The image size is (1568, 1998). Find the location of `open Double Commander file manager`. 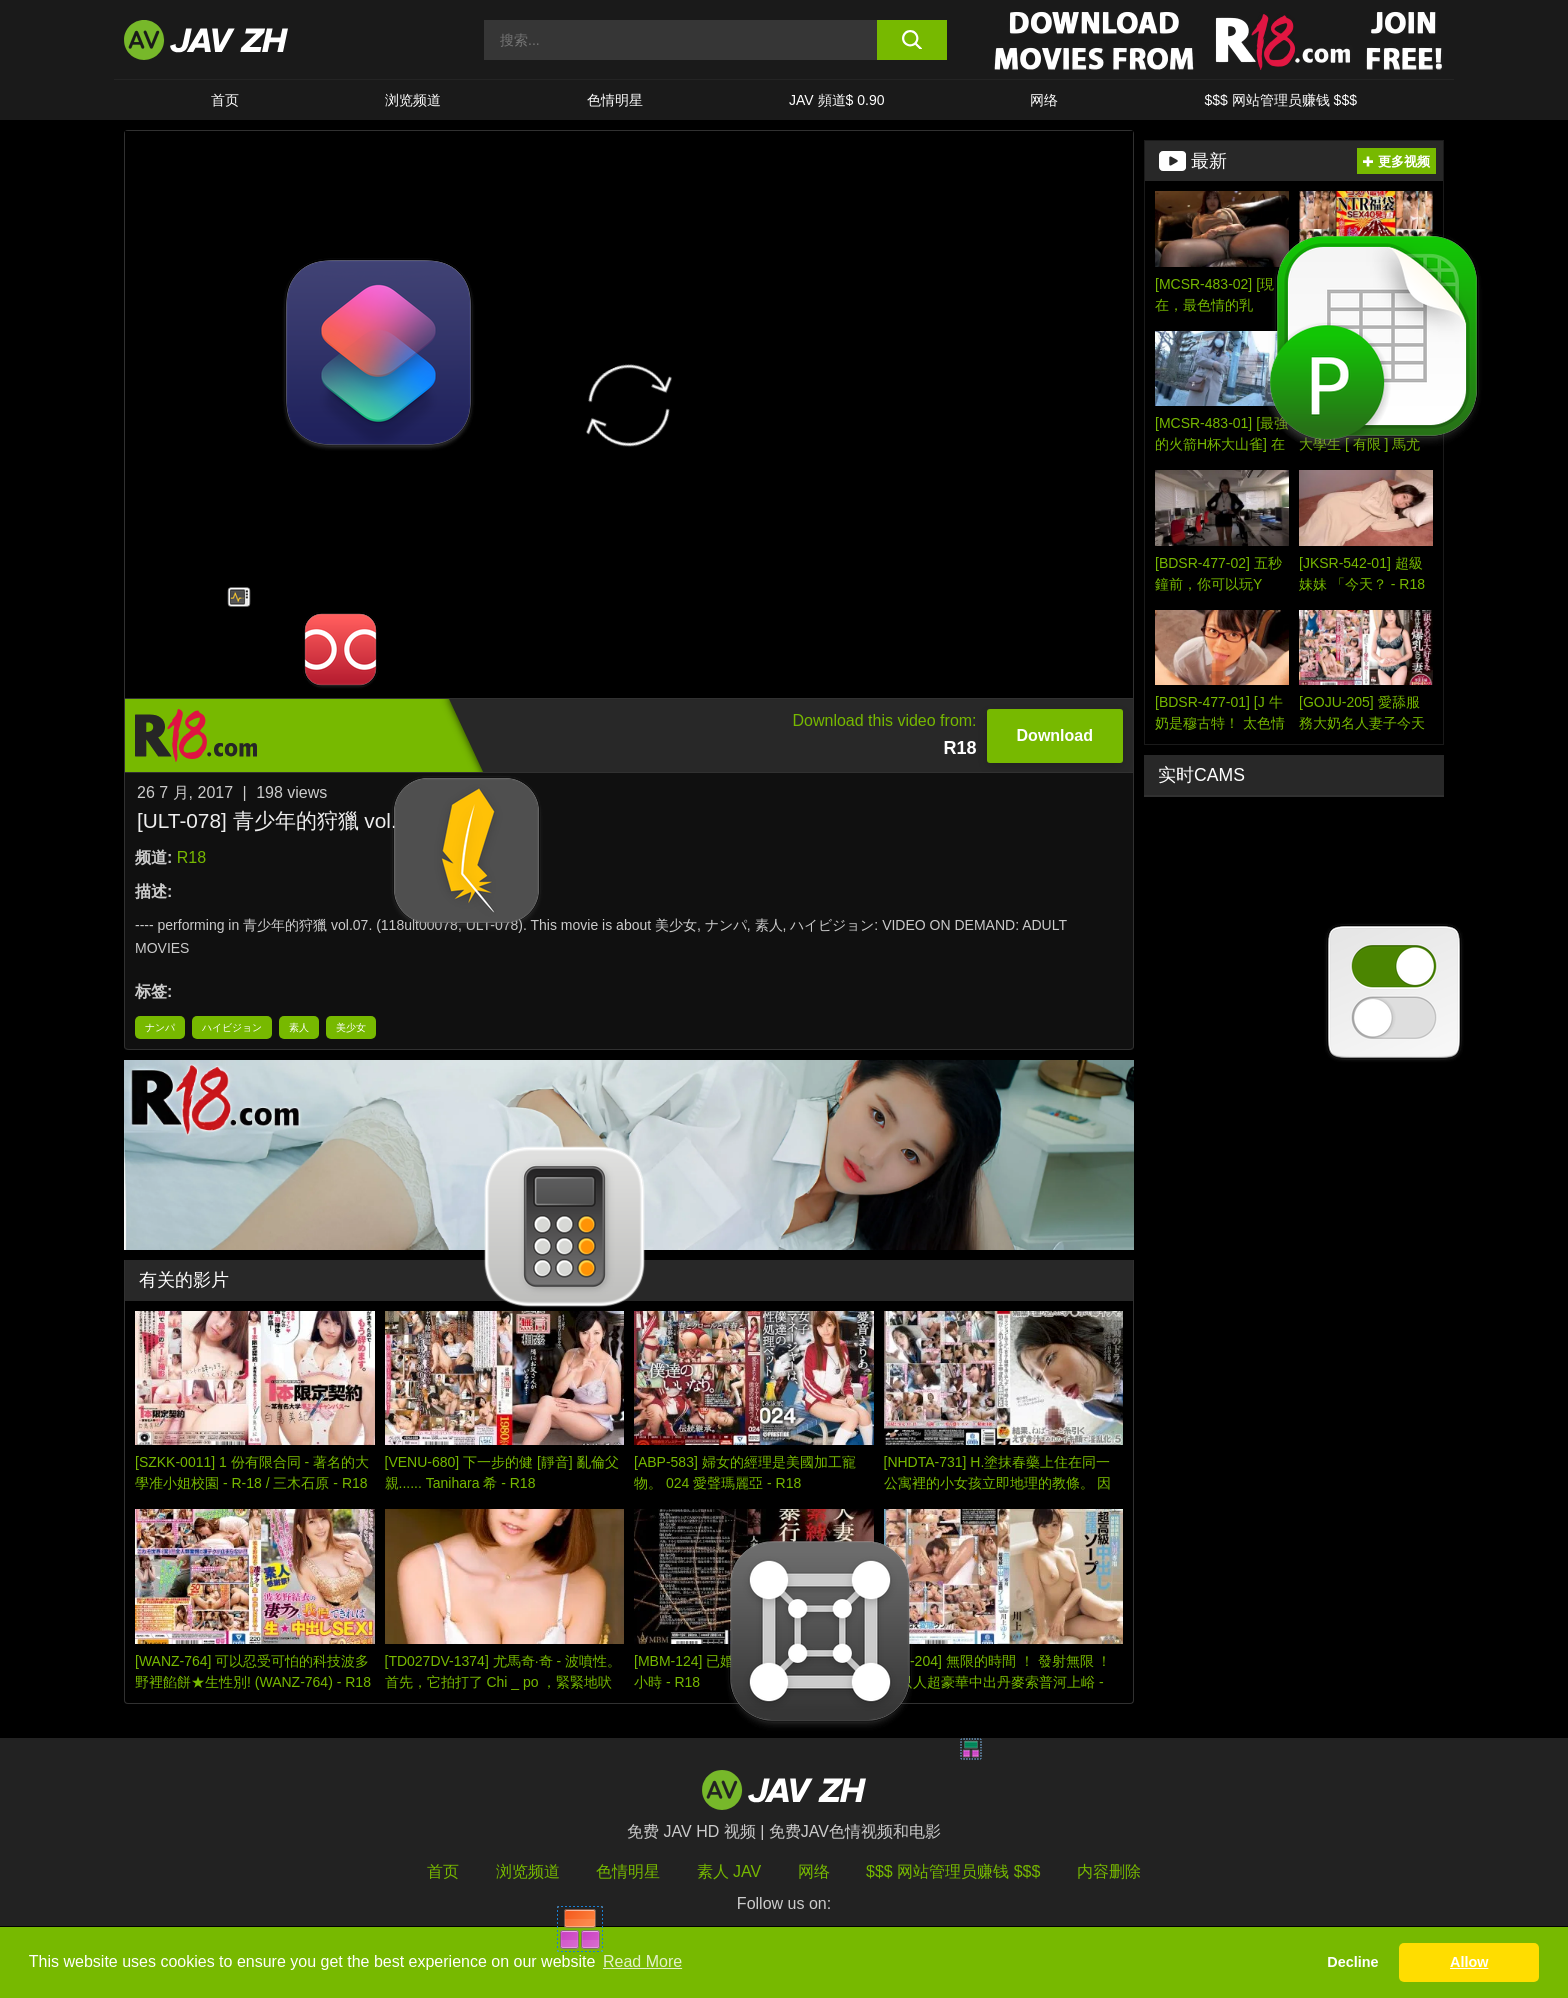

open Double Commander file manager is located at coordinates (340, 649).